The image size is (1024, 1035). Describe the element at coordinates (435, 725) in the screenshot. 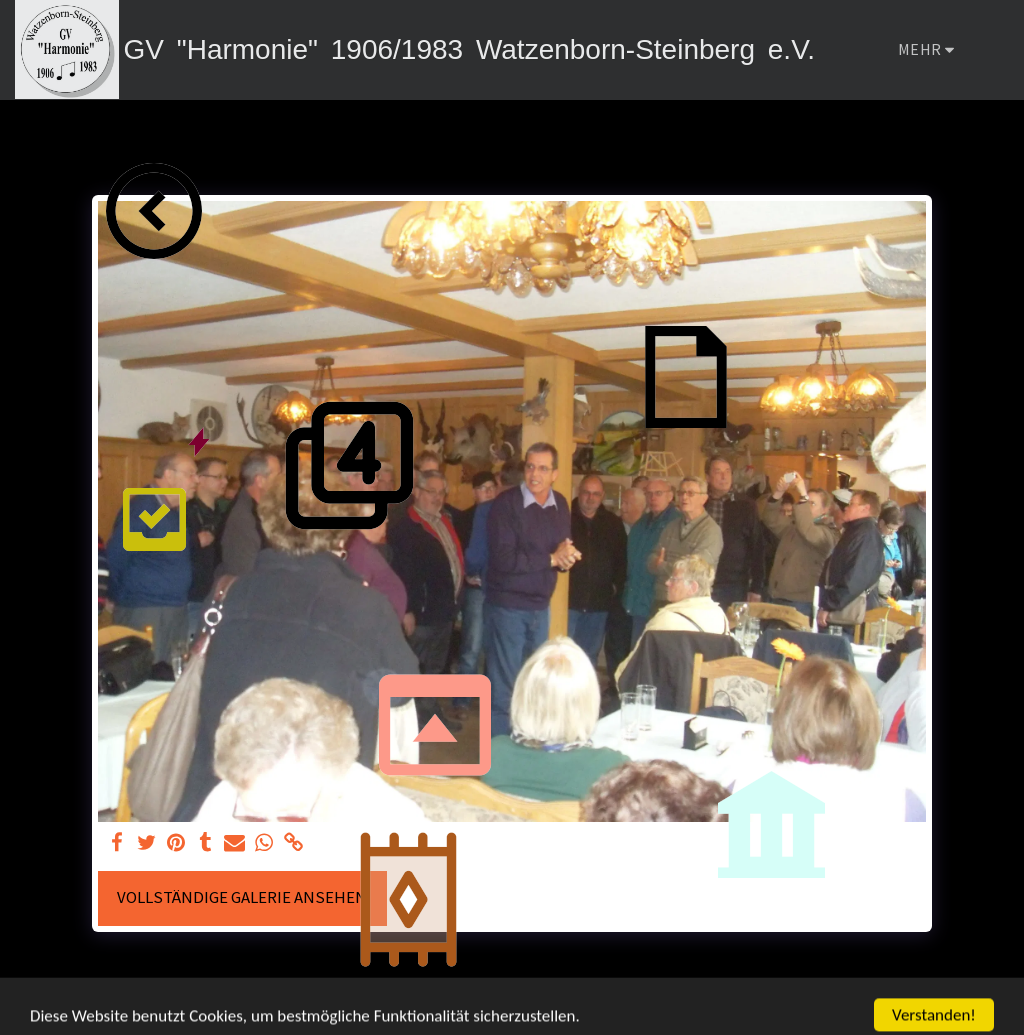

I see `maximize or expand the current window` at that location.